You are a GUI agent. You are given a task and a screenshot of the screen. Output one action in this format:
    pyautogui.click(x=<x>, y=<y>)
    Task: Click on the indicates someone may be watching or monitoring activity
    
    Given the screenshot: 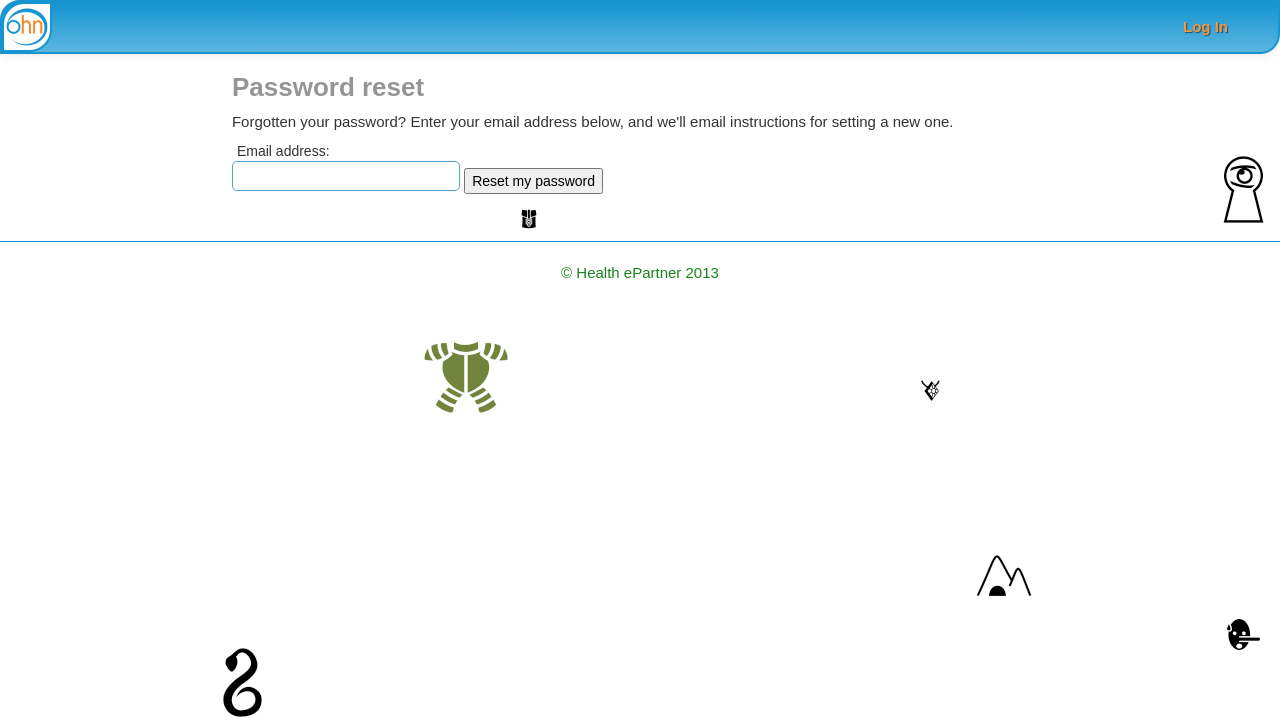 What is the action you would take?
    pyautogui.click(x=1243, y=189)
    